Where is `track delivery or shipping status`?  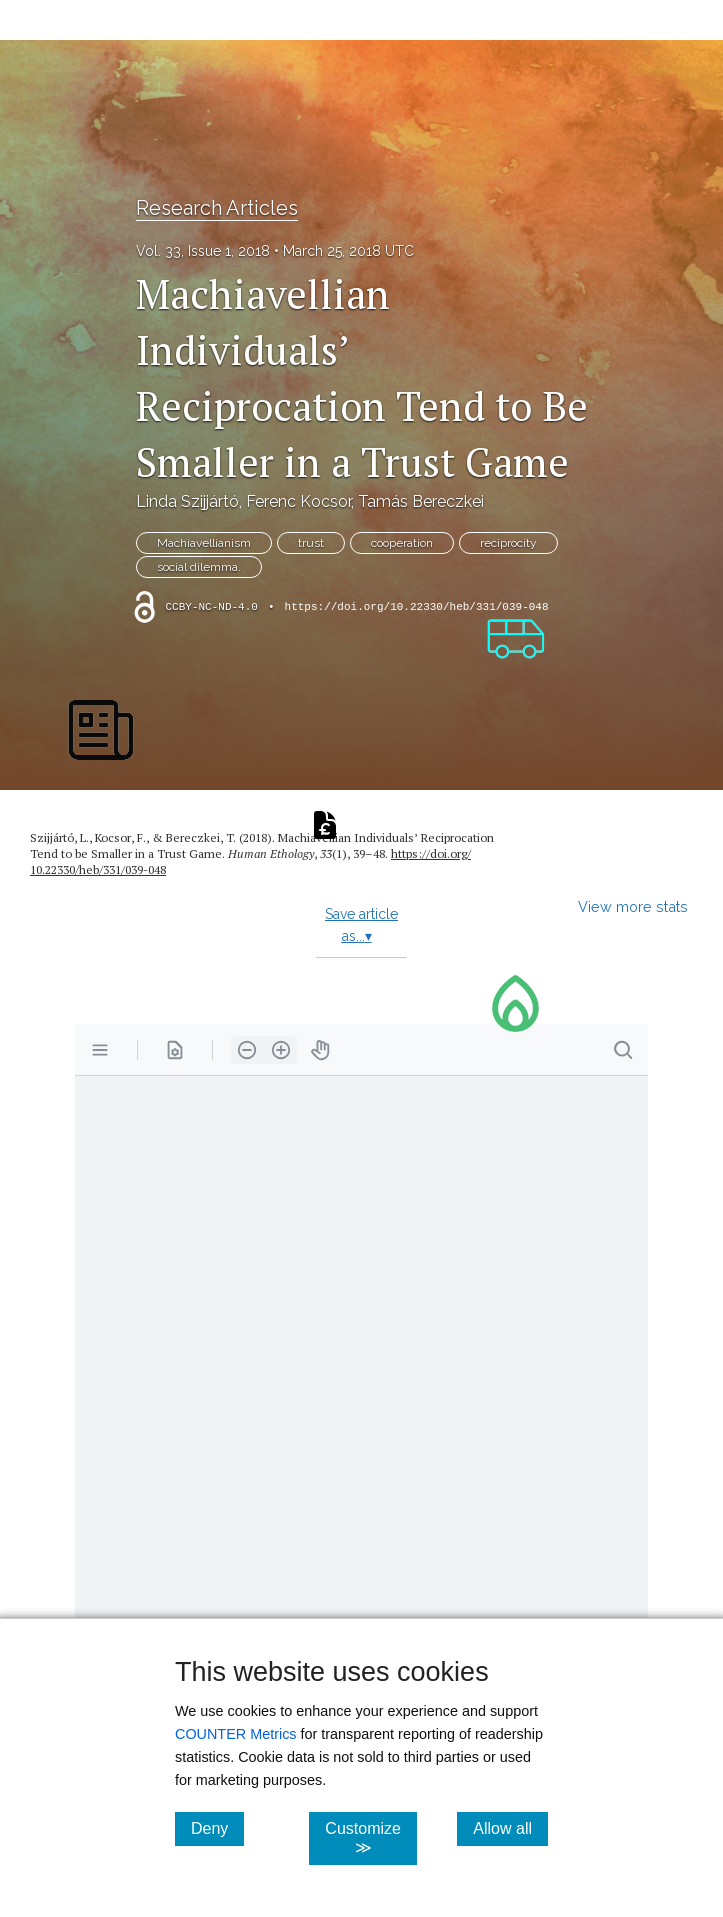
track delivery or shipping status is located at coordinates (514, 638).